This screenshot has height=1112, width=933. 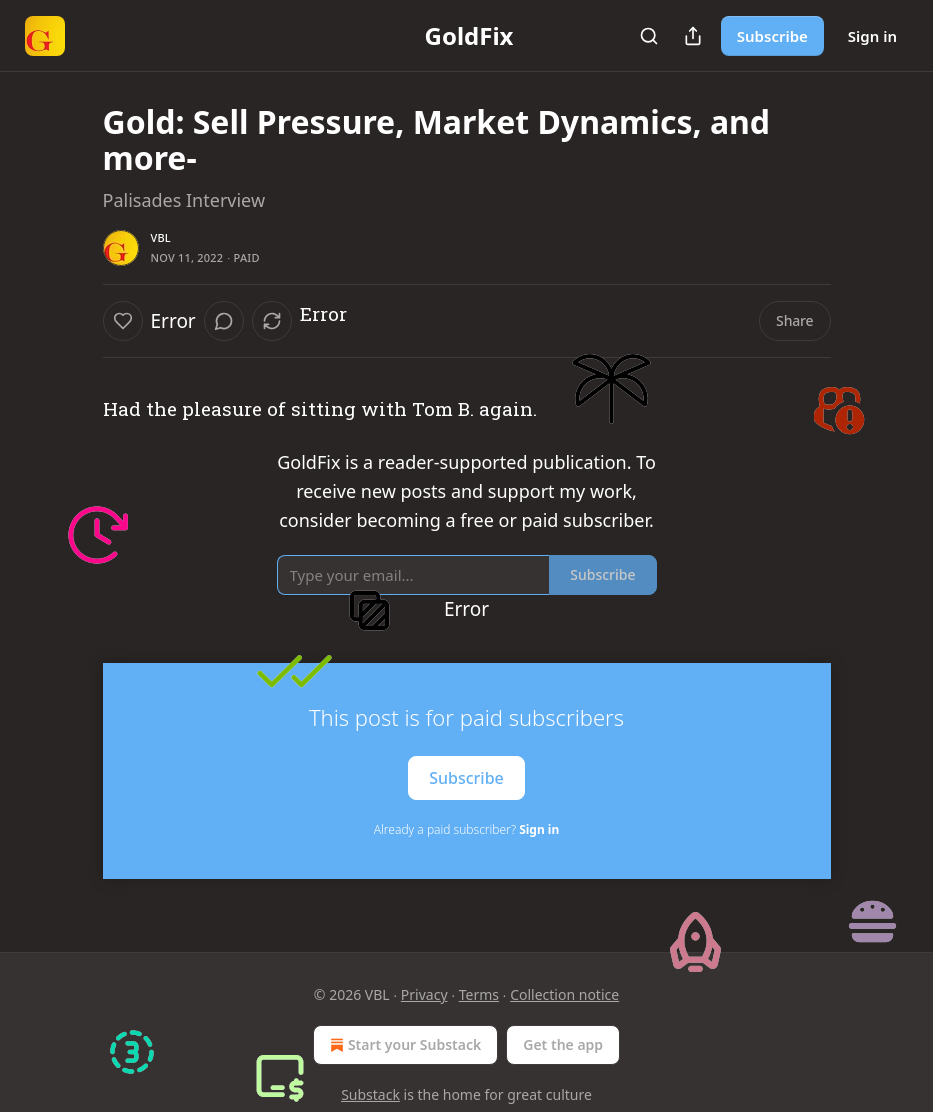 I want to click on launch or deploy an application, so click(x=695, y=943).